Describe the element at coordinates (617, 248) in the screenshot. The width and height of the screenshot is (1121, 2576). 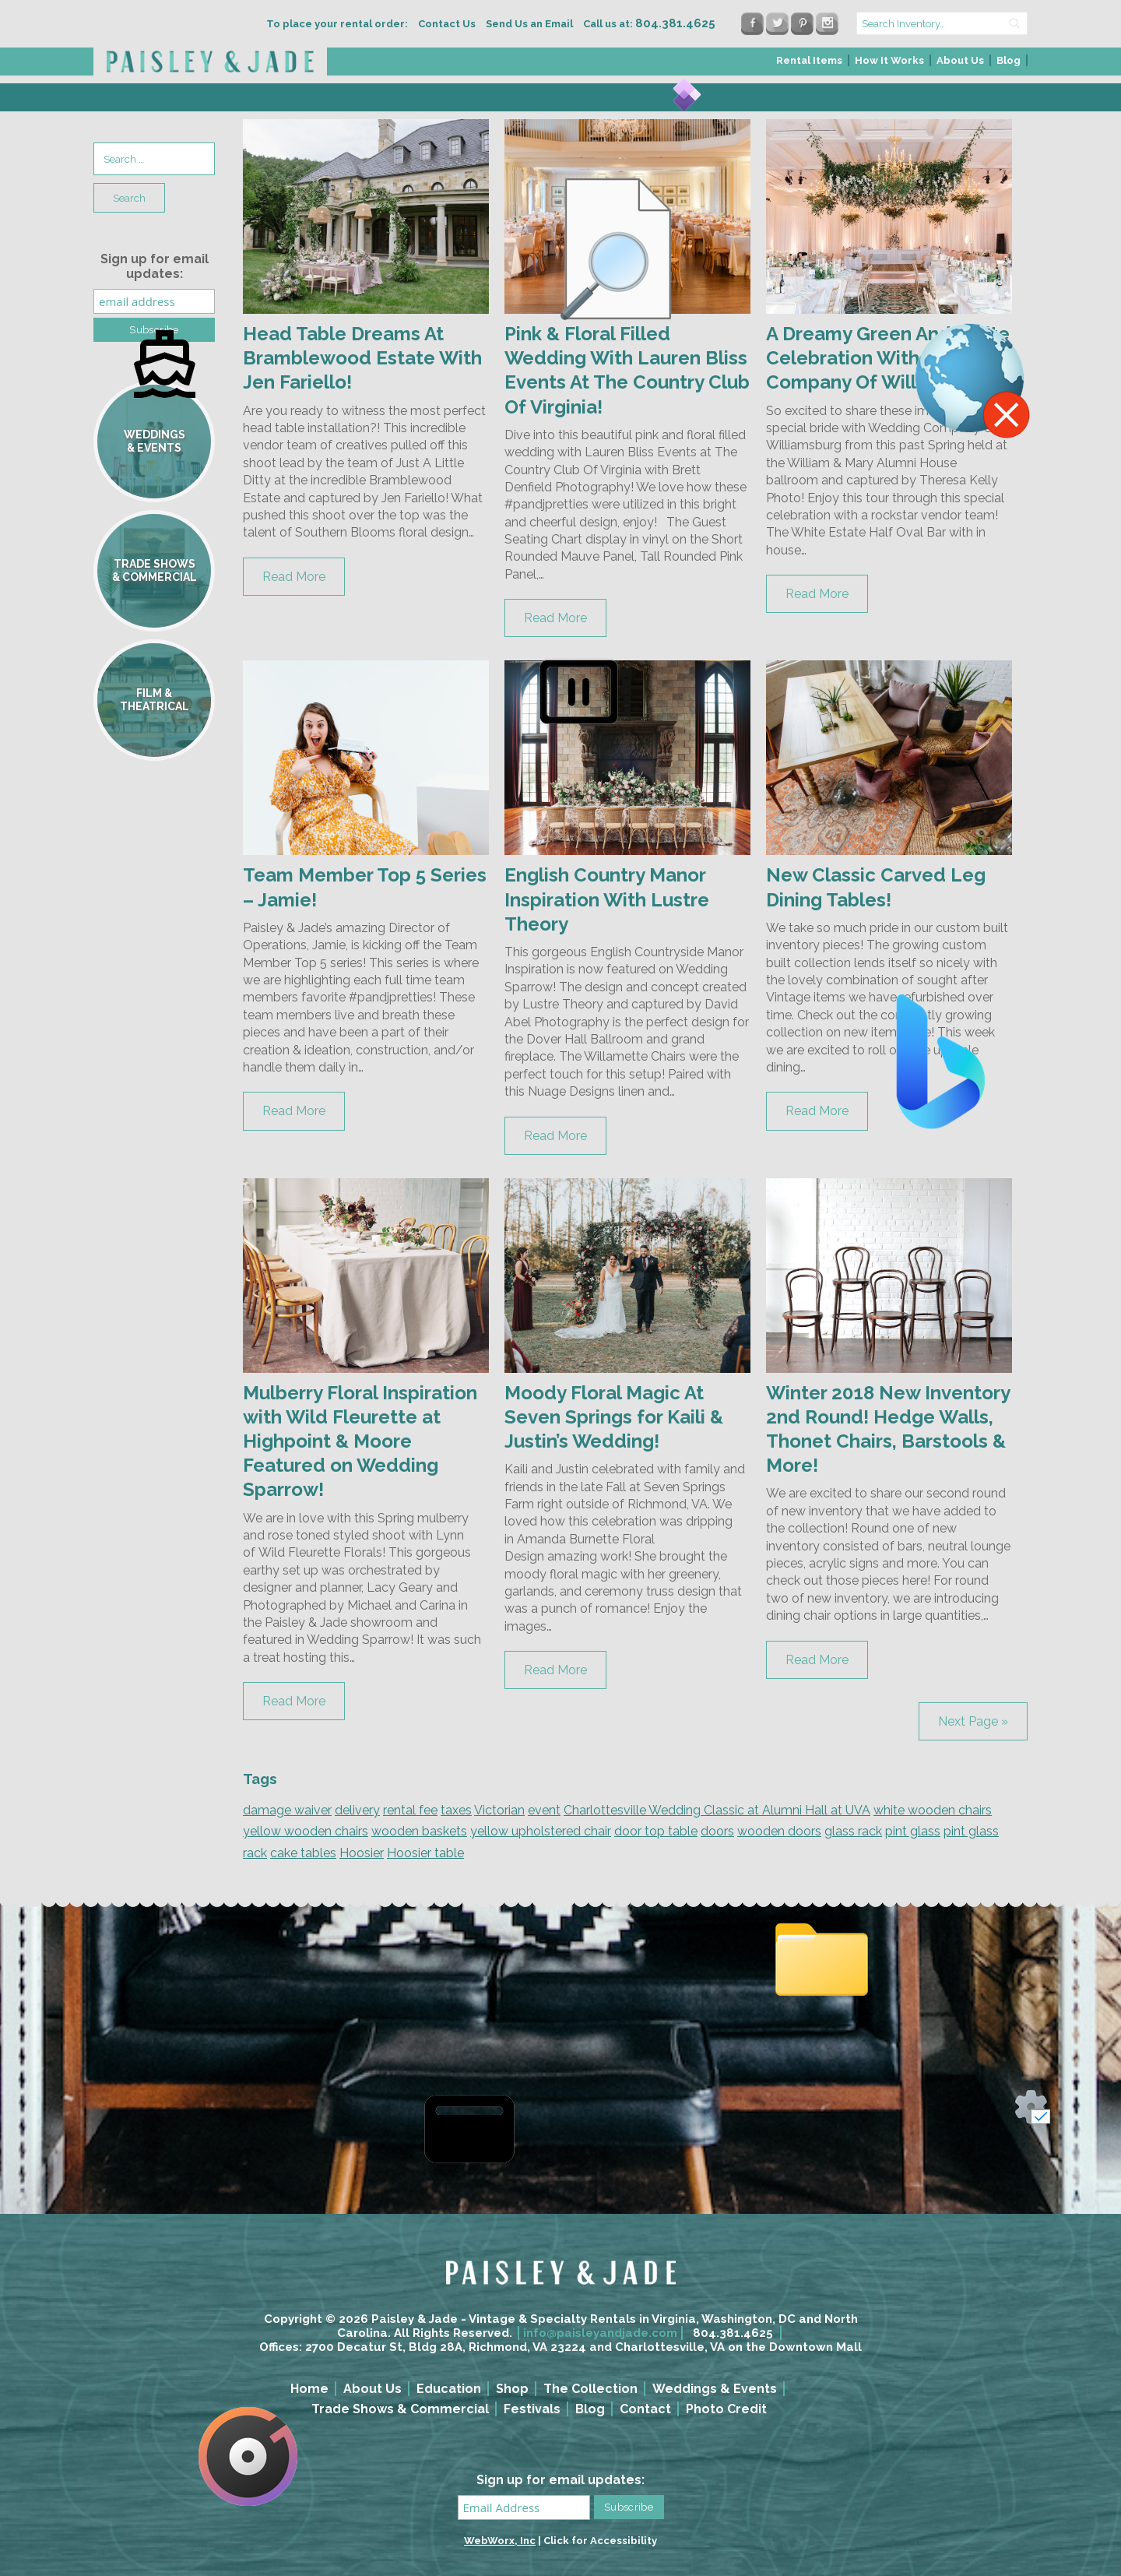
I see `search within a document or file` at that location.